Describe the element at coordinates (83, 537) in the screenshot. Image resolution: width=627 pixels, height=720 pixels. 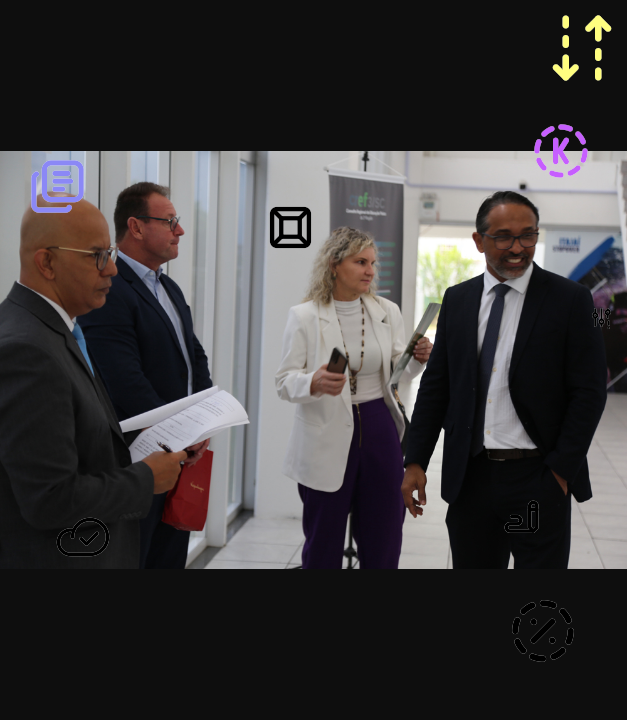
I see `file successfully uploaded to cloud storage` at that location.